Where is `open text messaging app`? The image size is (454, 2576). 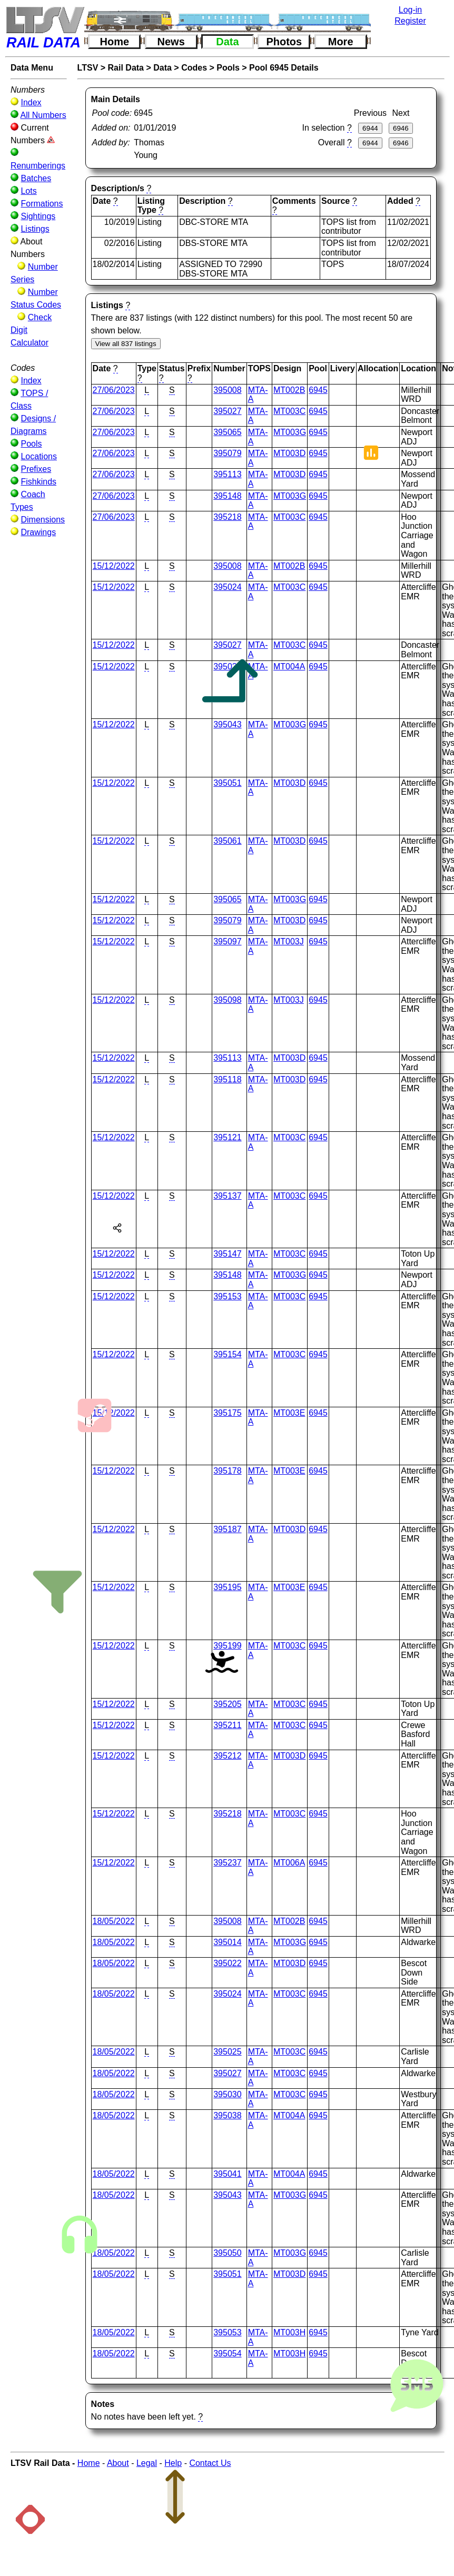 open text messaging app is located at coordinates (417, 2385).